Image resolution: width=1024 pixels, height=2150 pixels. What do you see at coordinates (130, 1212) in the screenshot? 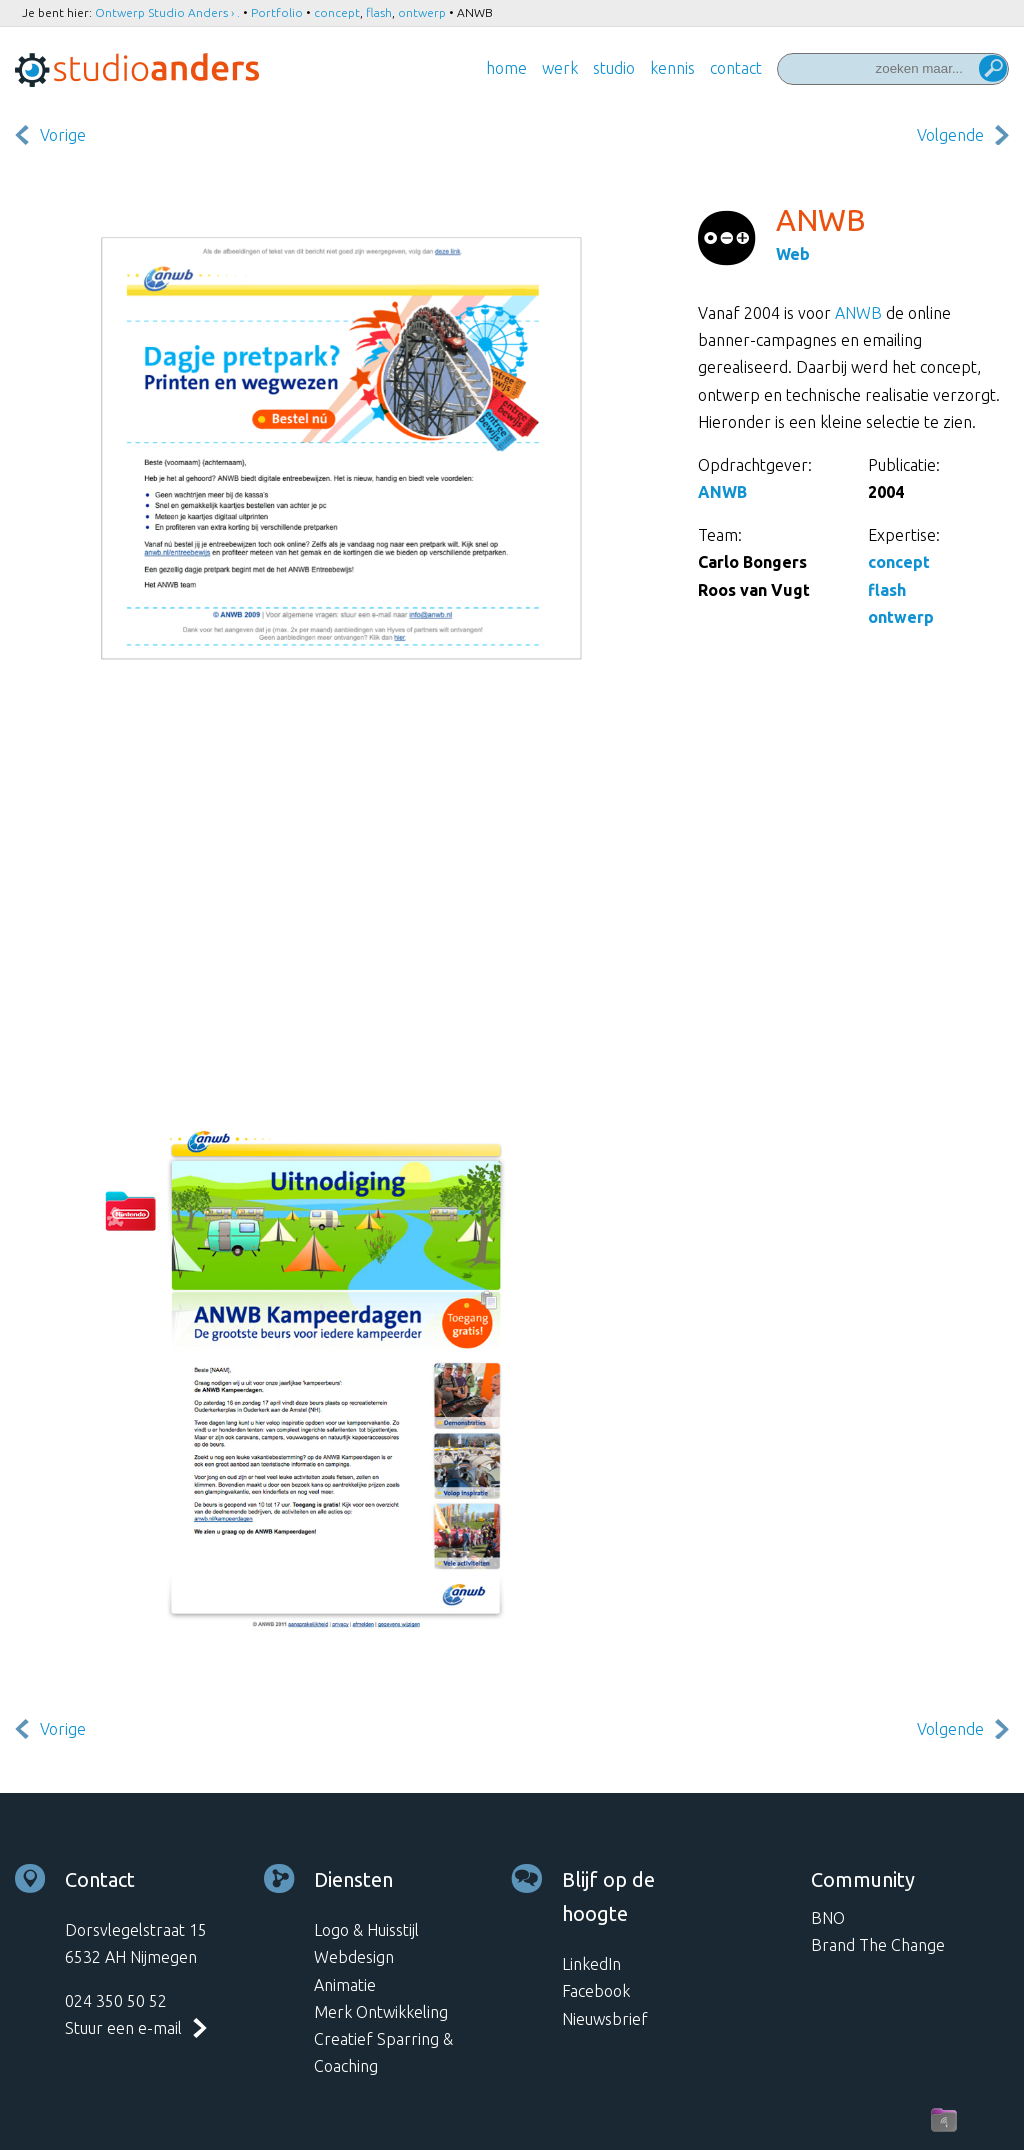
I see `open folder containing Nintendo games or files` at bounding box center [130, 1212].